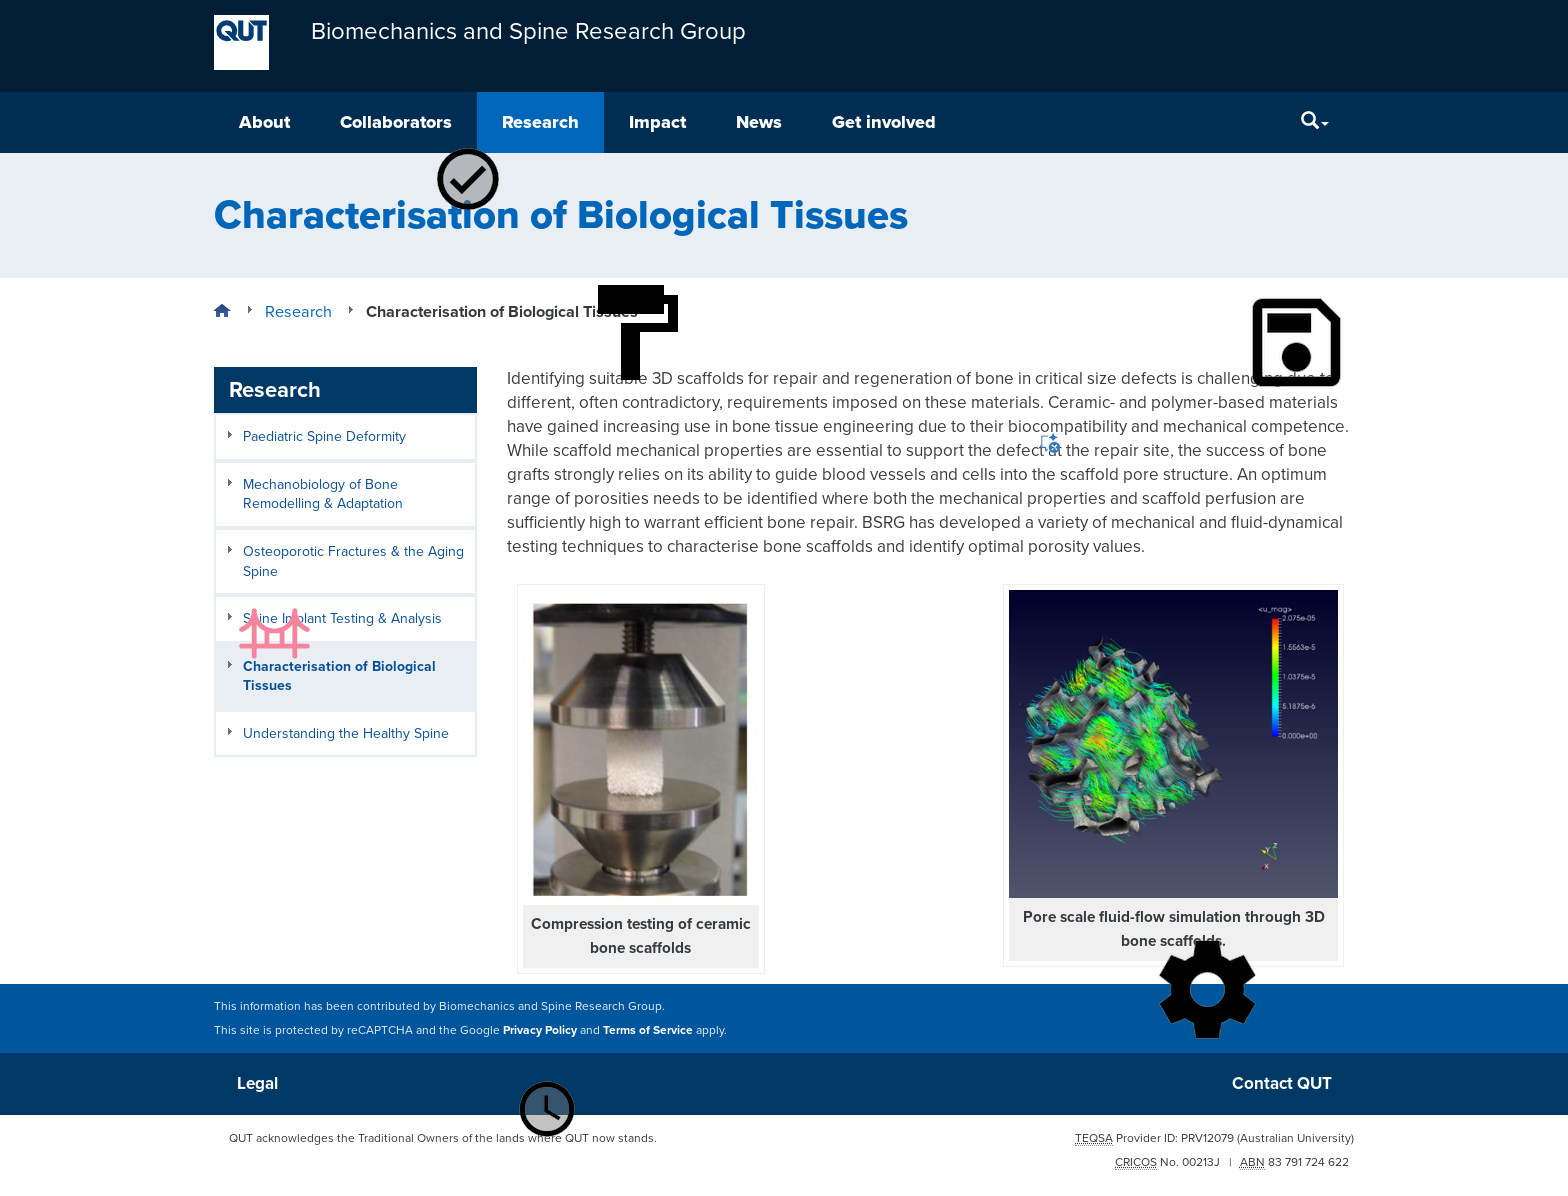 The height and width of the screenshot is (1196, 1568). I want to click on save current file or document, so click(1296, 342).